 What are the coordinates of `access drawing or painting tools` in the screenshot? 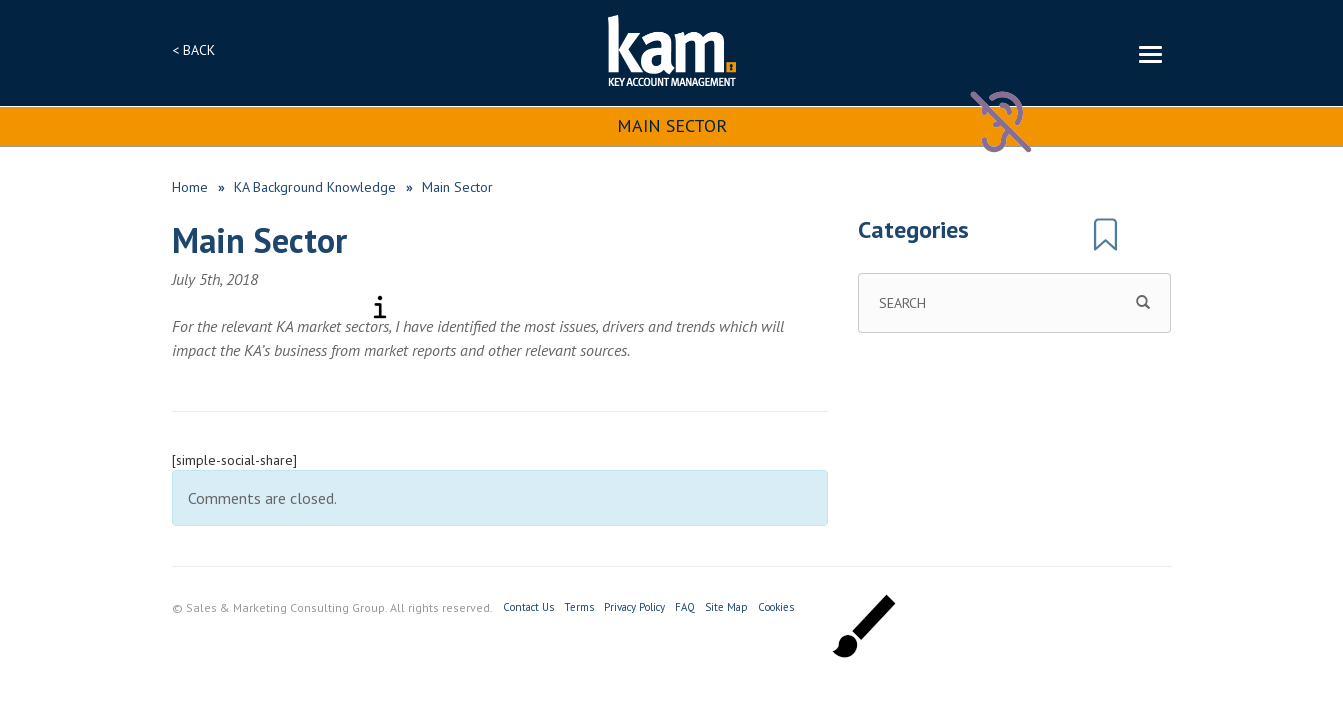 It's located at (864, 626).